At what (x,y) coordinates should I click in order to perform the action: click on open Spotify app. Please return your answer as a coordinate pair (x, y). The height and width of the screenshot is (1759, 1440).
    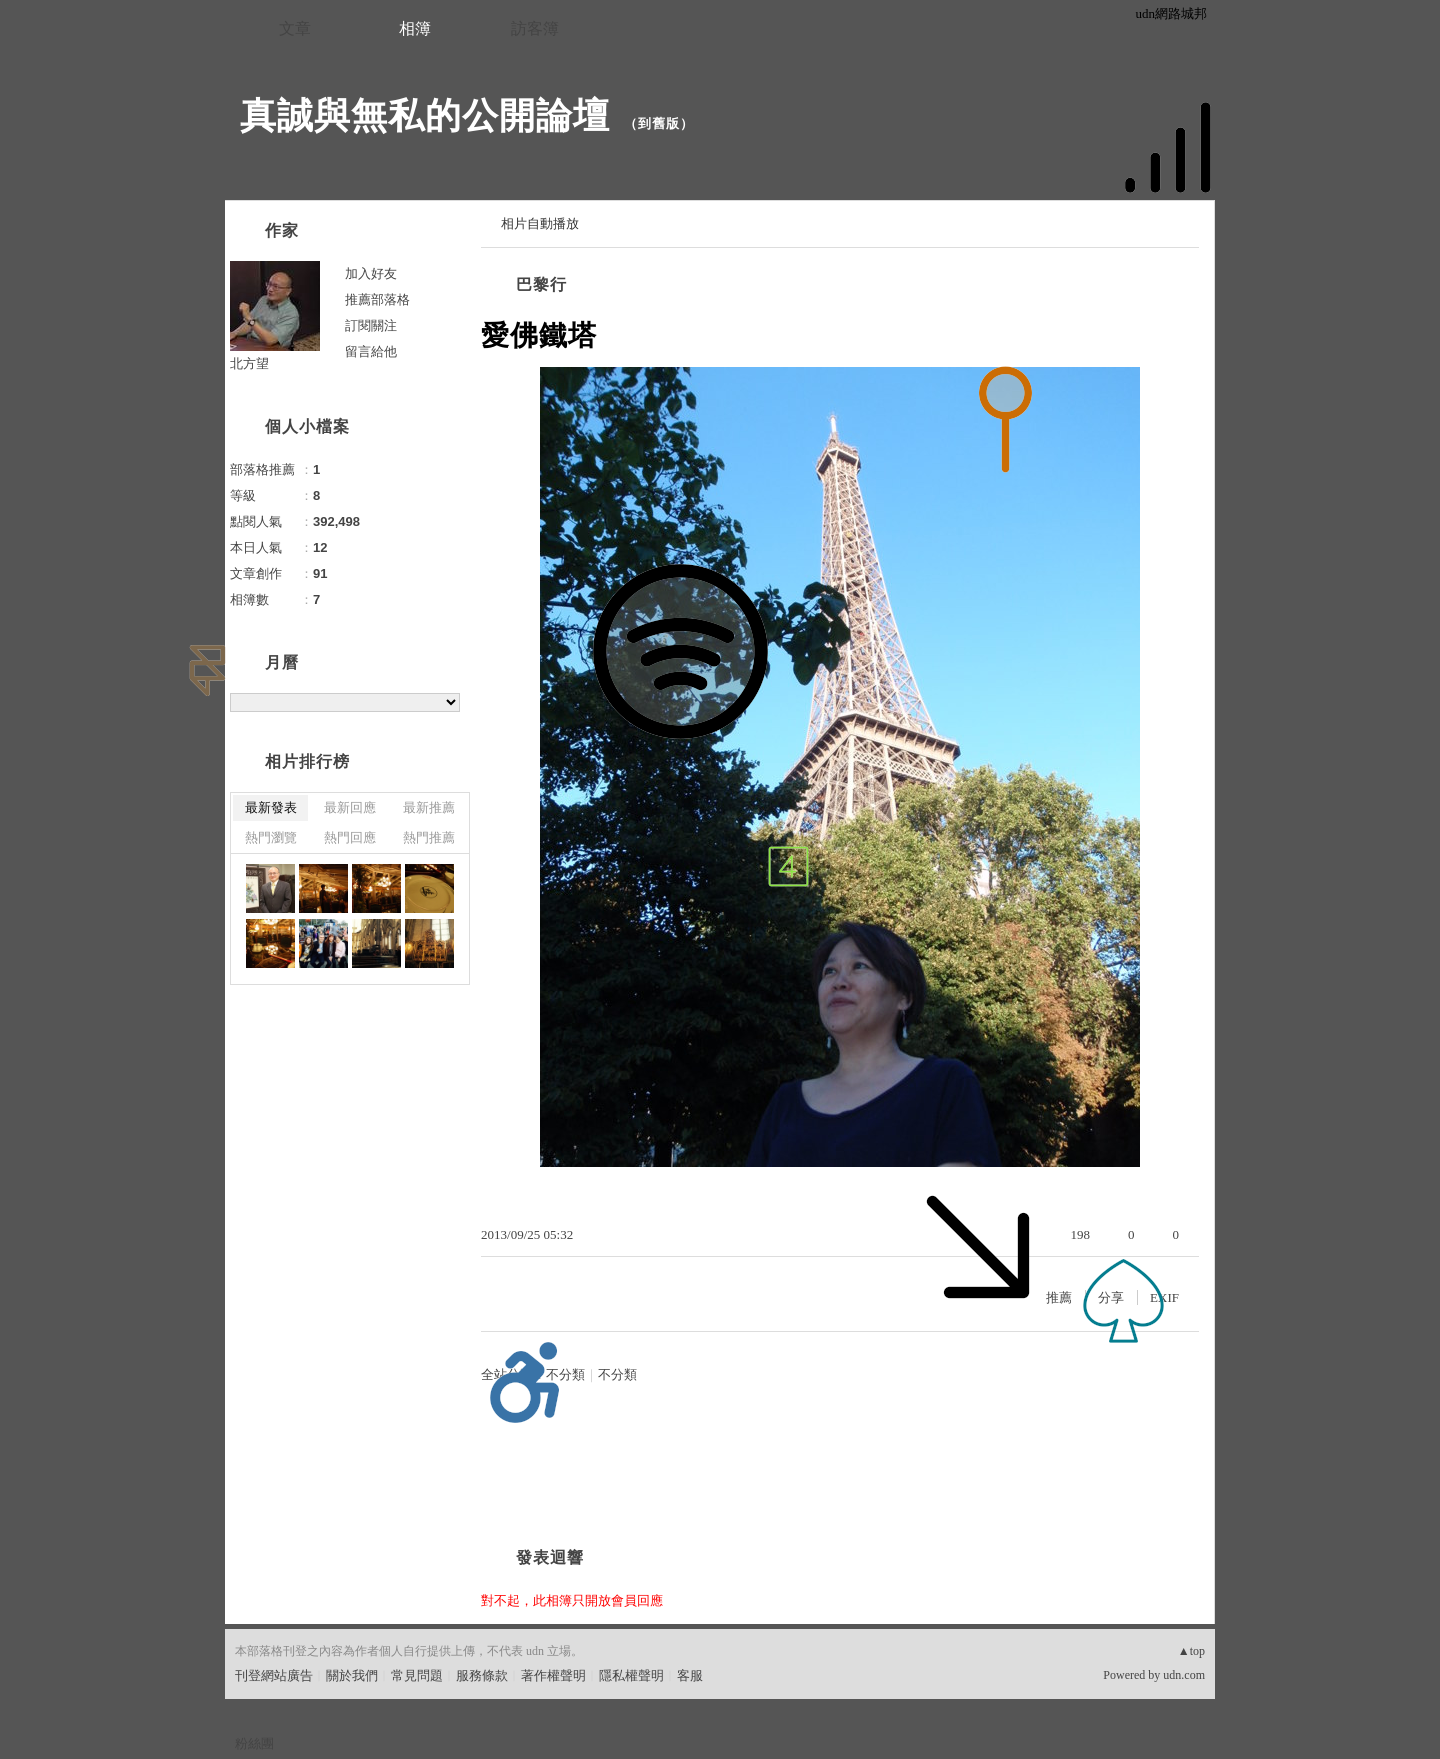
    Looking at the image, I should click on (680, 651).